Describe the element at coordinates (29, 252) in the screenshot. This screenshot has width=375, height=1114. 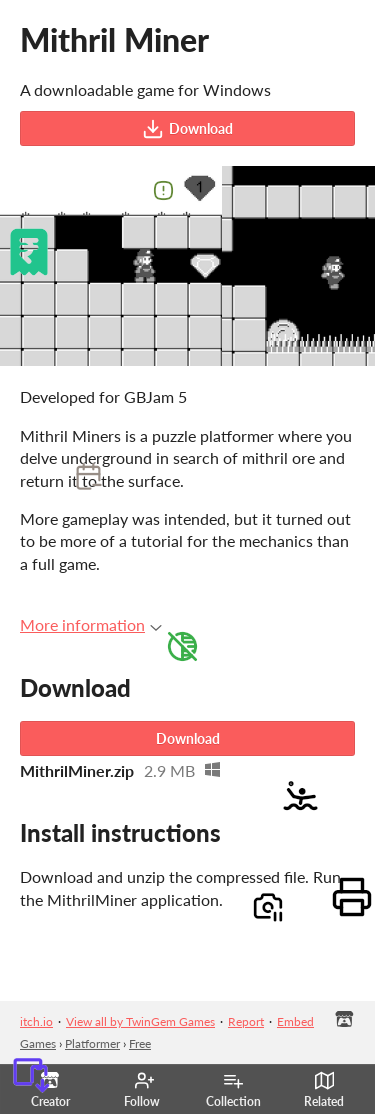
I see `view payment receipt in rupees` at that location.